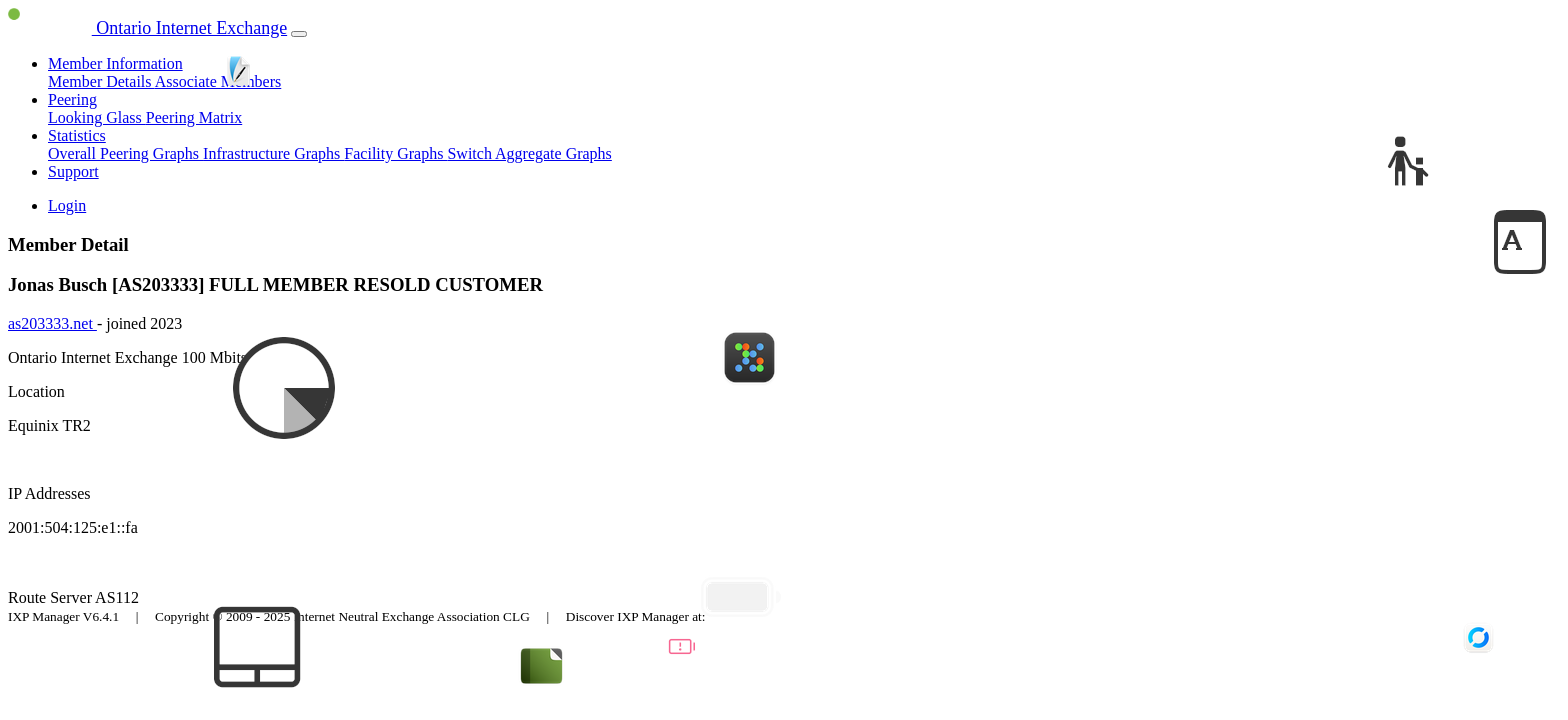  I want to click on access parental control settings, so click(1409, 161).